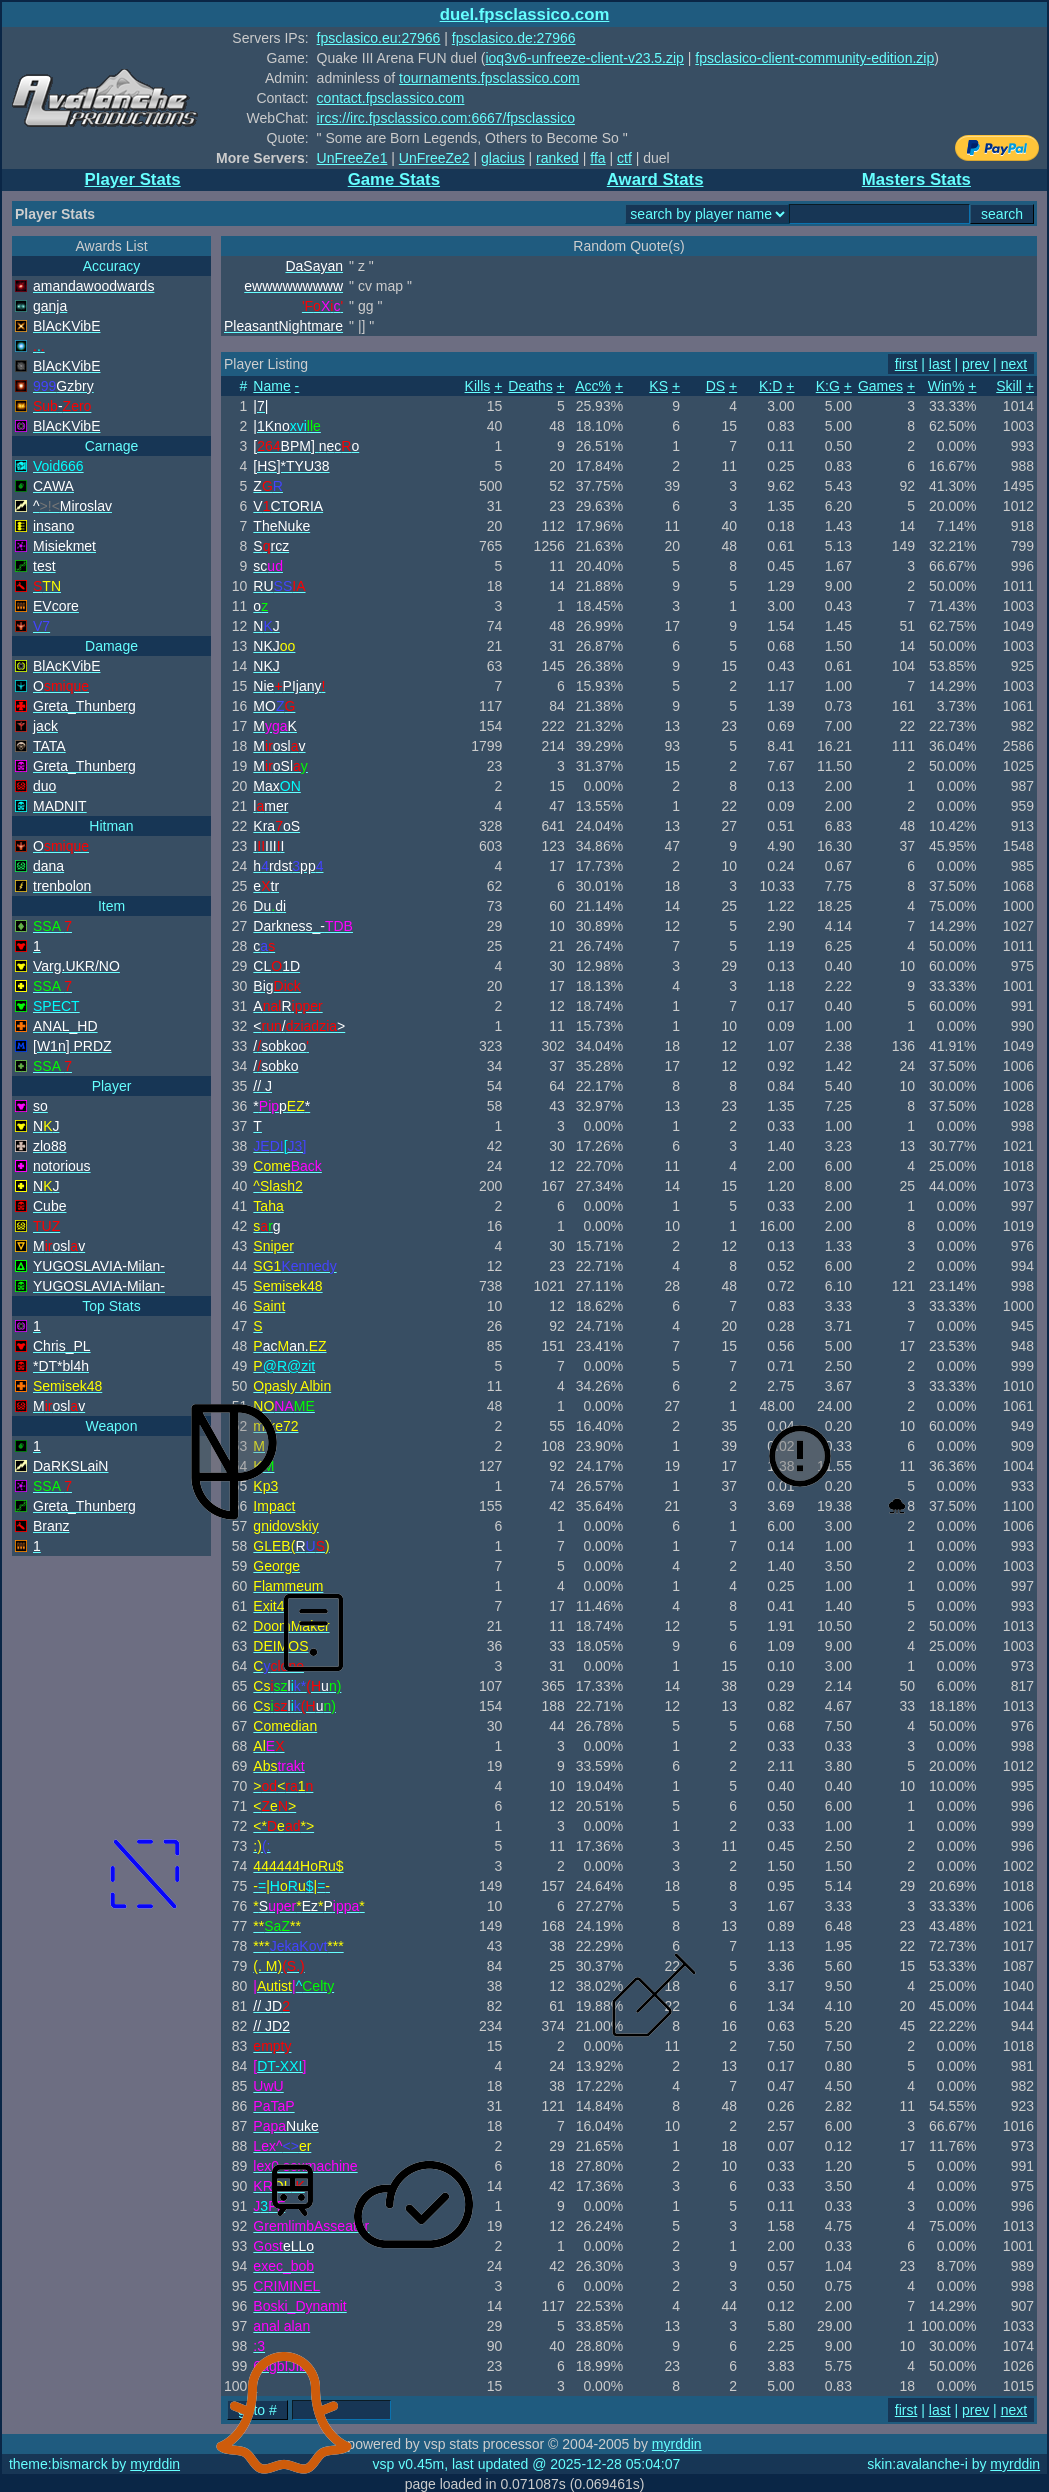 The width and height of the screenshot is (1049, 2492). I want to click on phosphor icons library branding logo, so click(225, 1455).